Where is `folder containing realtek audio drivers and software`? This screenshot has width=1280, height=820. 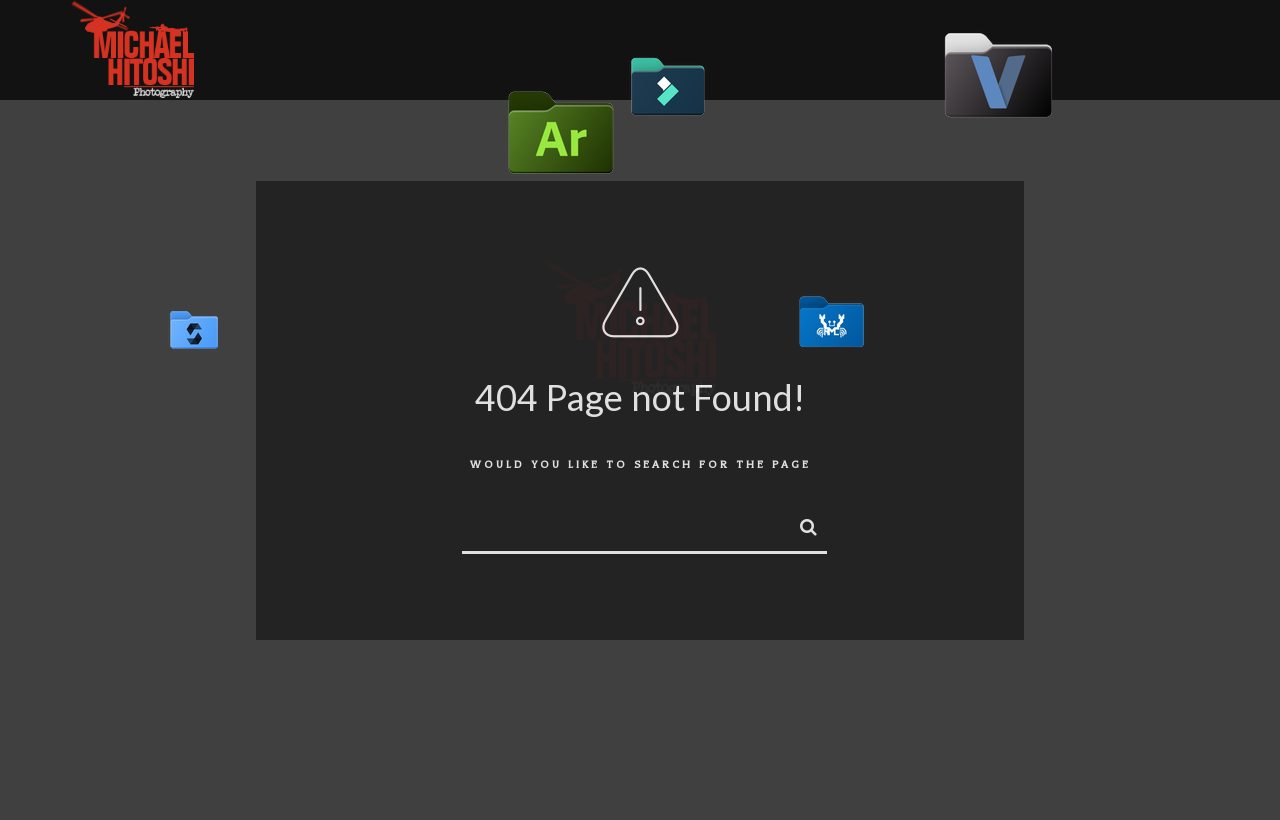
folder containing realtek audio drivers and software is located at coordinates (831, 323).